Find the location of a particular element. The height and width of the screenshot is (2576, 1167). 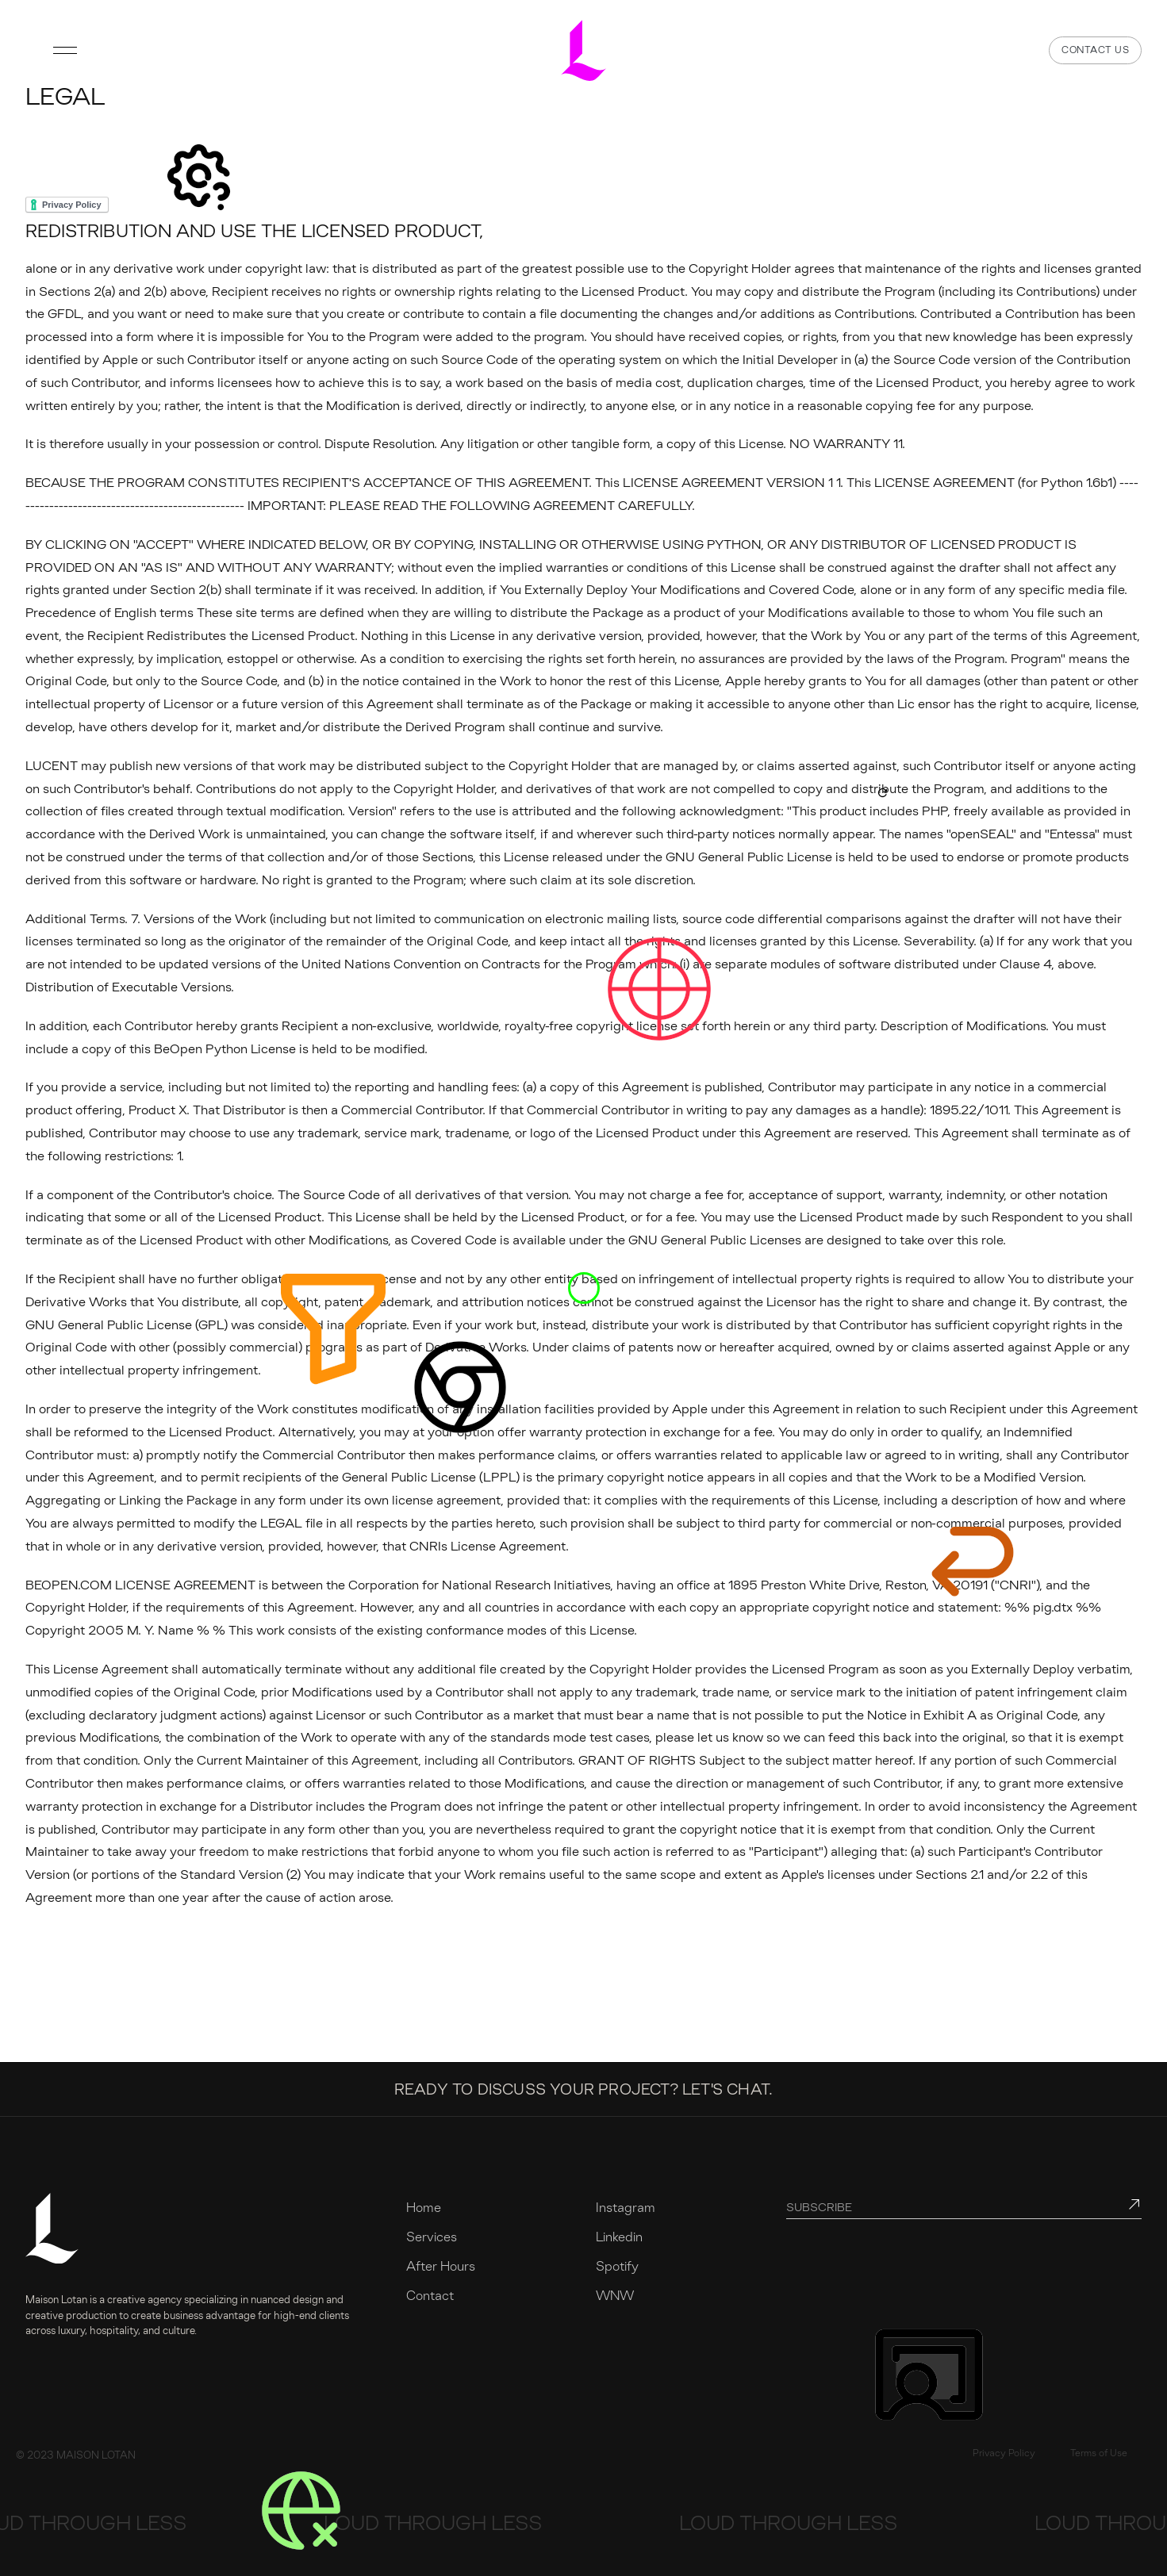

access settings help or FAQ is located at coordinates (198, 175).